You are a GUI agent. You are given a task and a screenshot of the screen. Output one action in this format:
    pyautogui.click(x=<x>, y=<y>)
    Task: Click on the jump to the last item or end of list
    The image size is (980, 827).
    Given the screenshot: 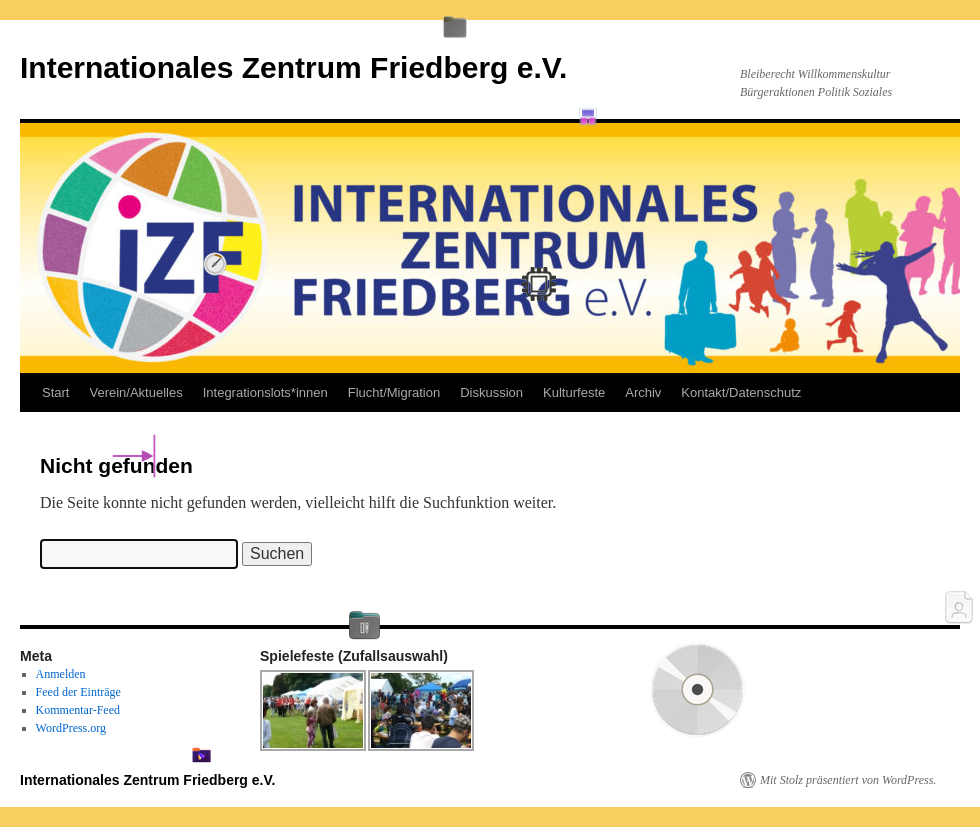 What is the action you would take?
    pyautogui.click(x=134, y=456)
    